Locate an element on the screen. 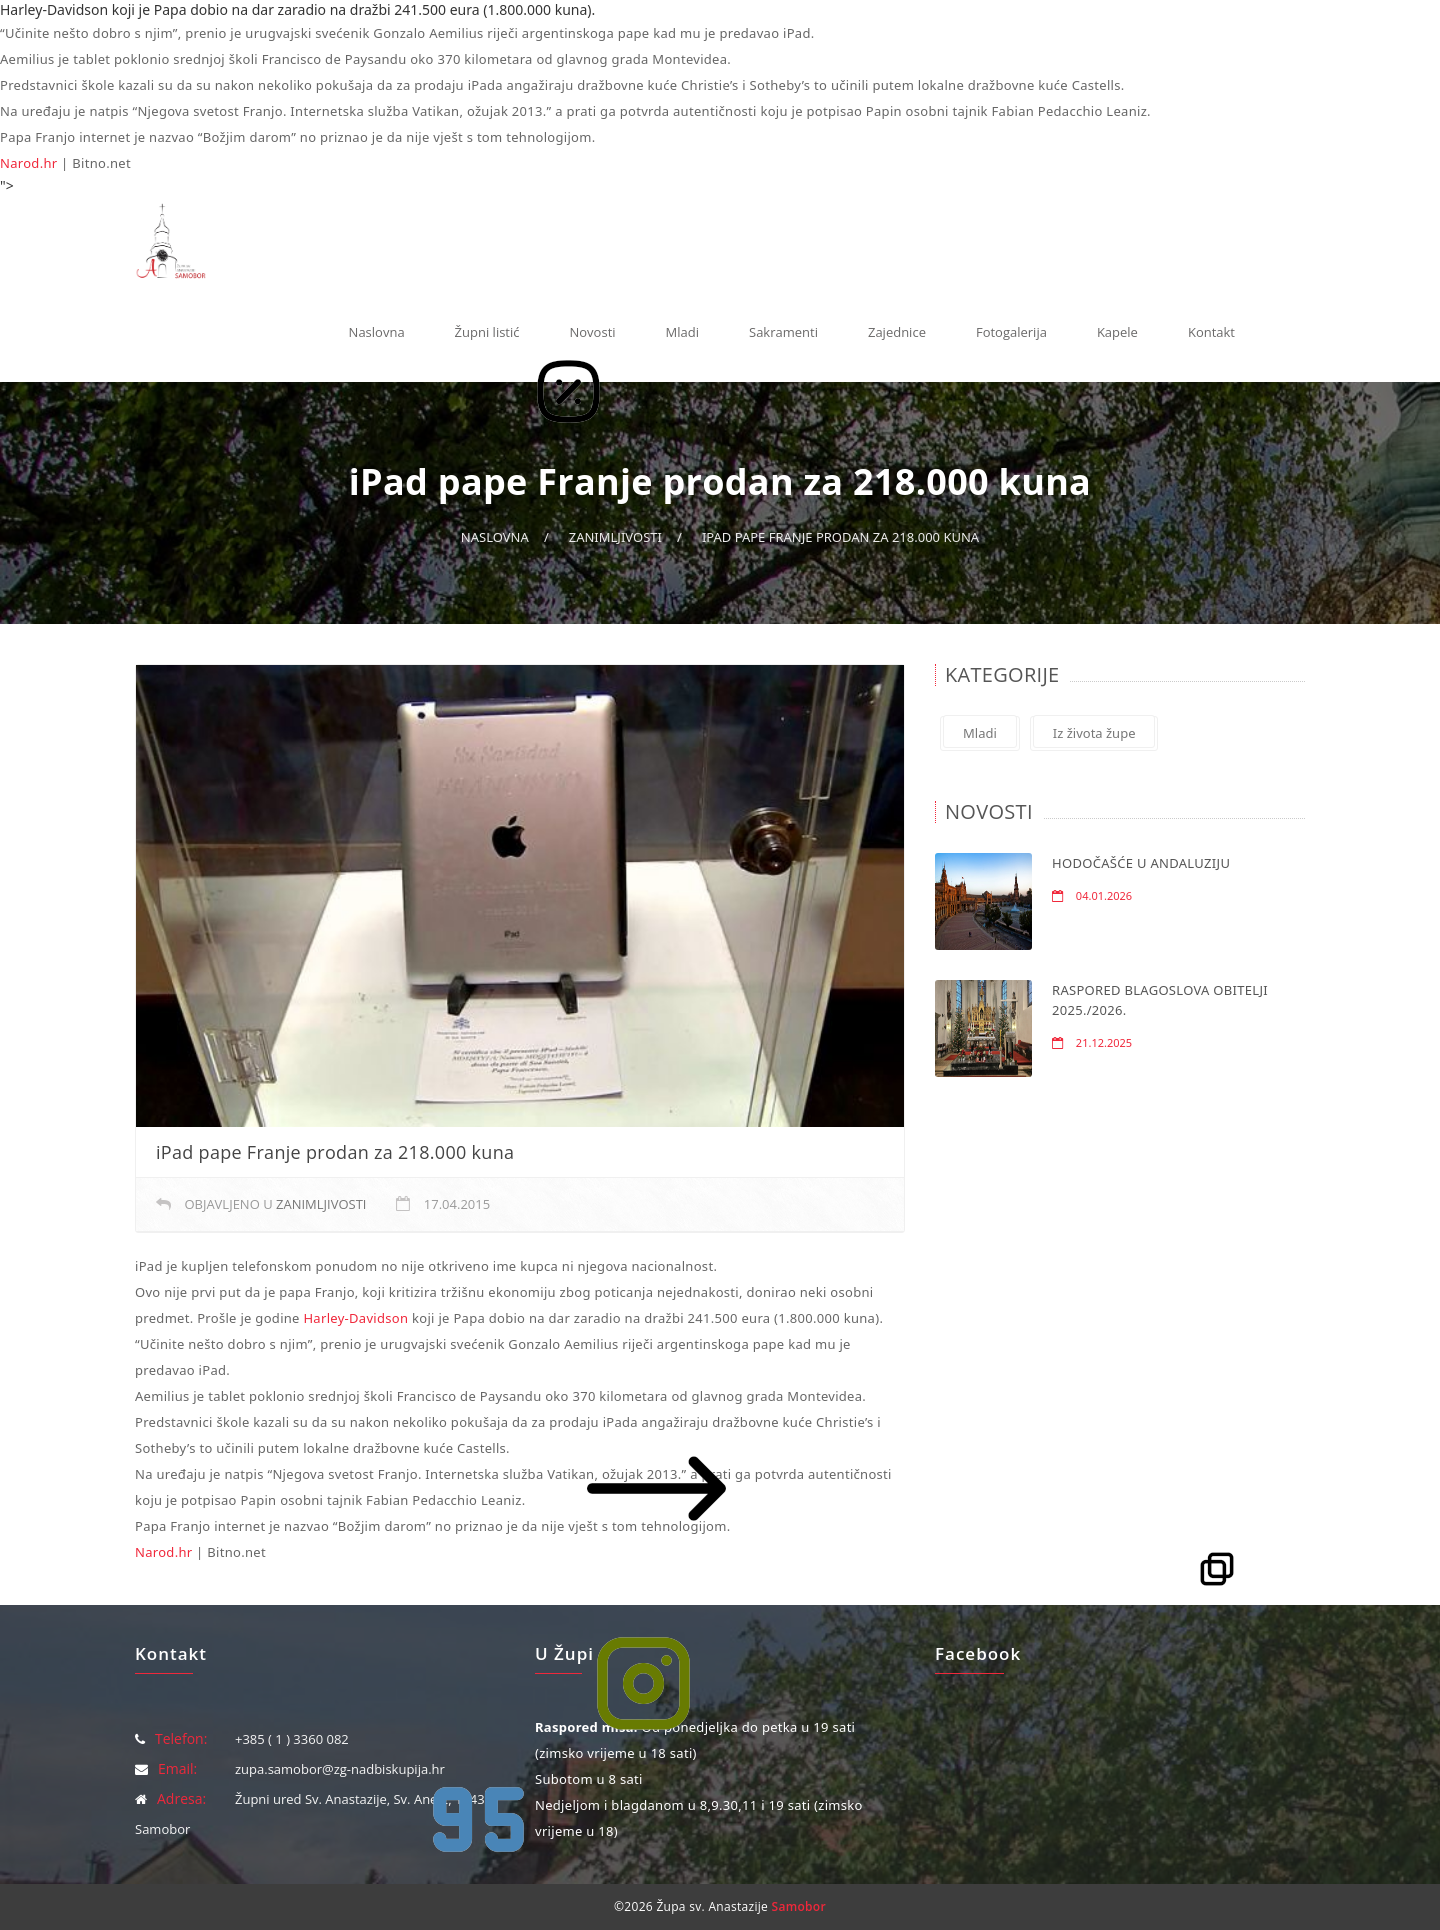 The height and width of the screenshot is (1930, 1440). open Instagram app is located at coordinates (643, 1683).